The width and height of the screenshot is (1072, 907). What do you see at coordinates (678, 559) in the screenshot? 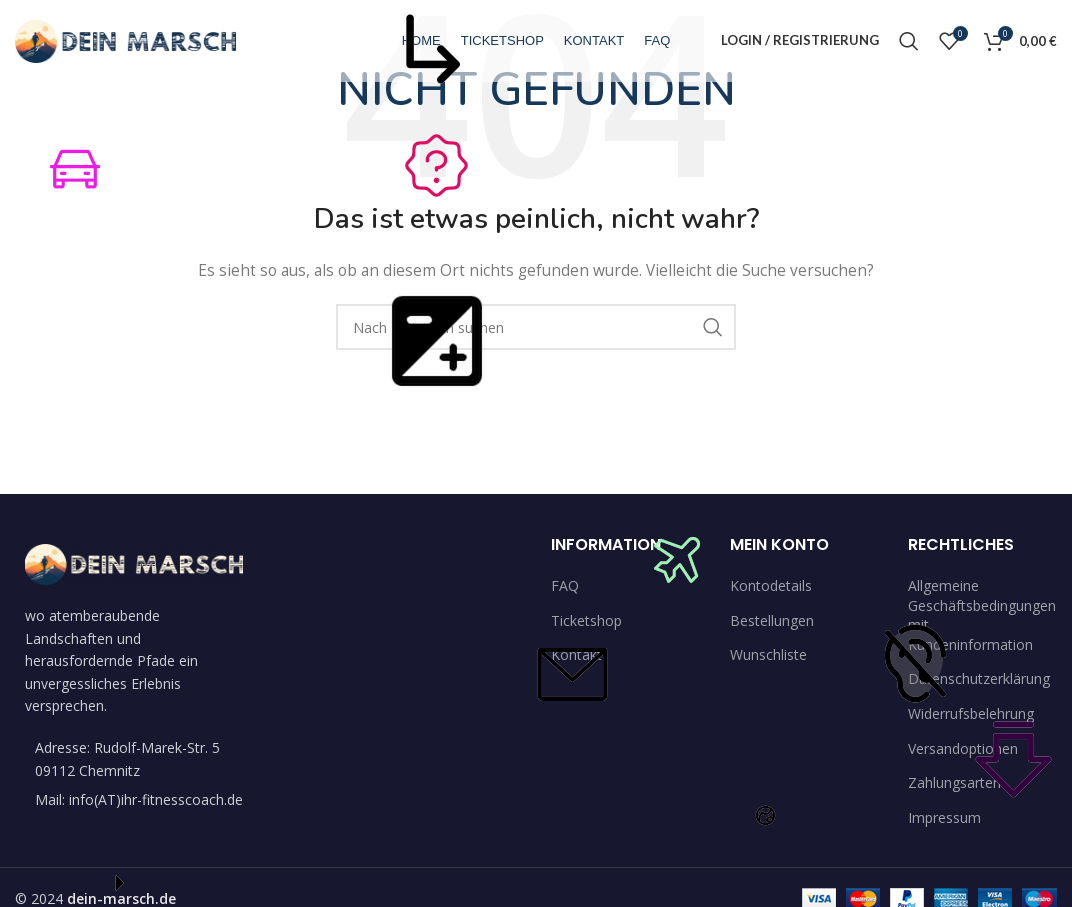
I see `enable airplane mode` at bounding box center [678, 559].